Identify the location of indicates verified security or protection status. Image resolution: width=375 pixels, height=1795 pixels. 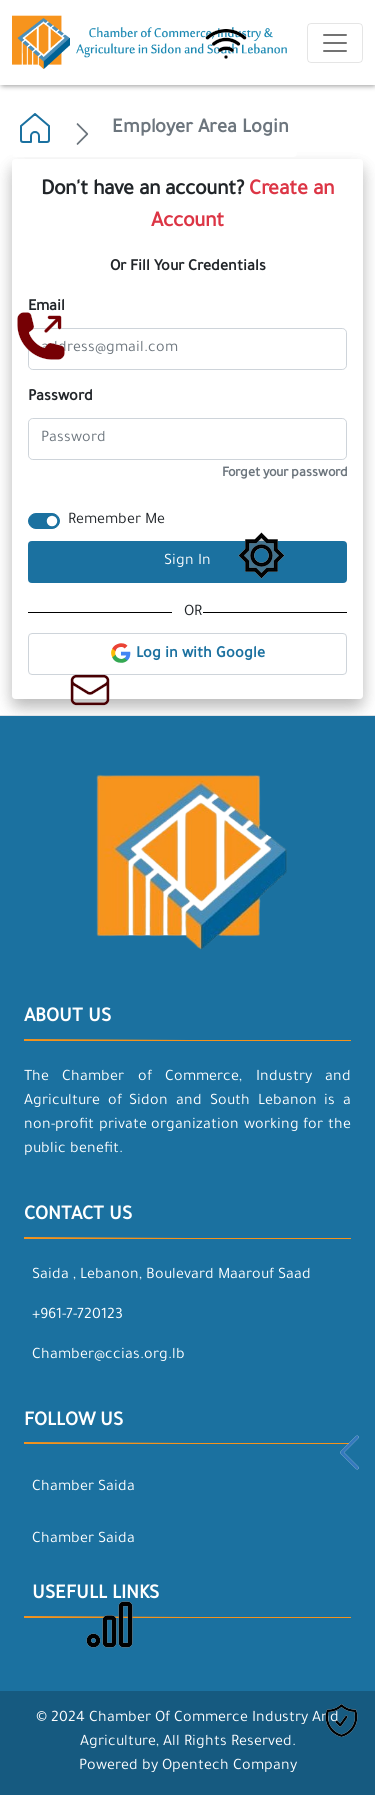
(341, 1720).